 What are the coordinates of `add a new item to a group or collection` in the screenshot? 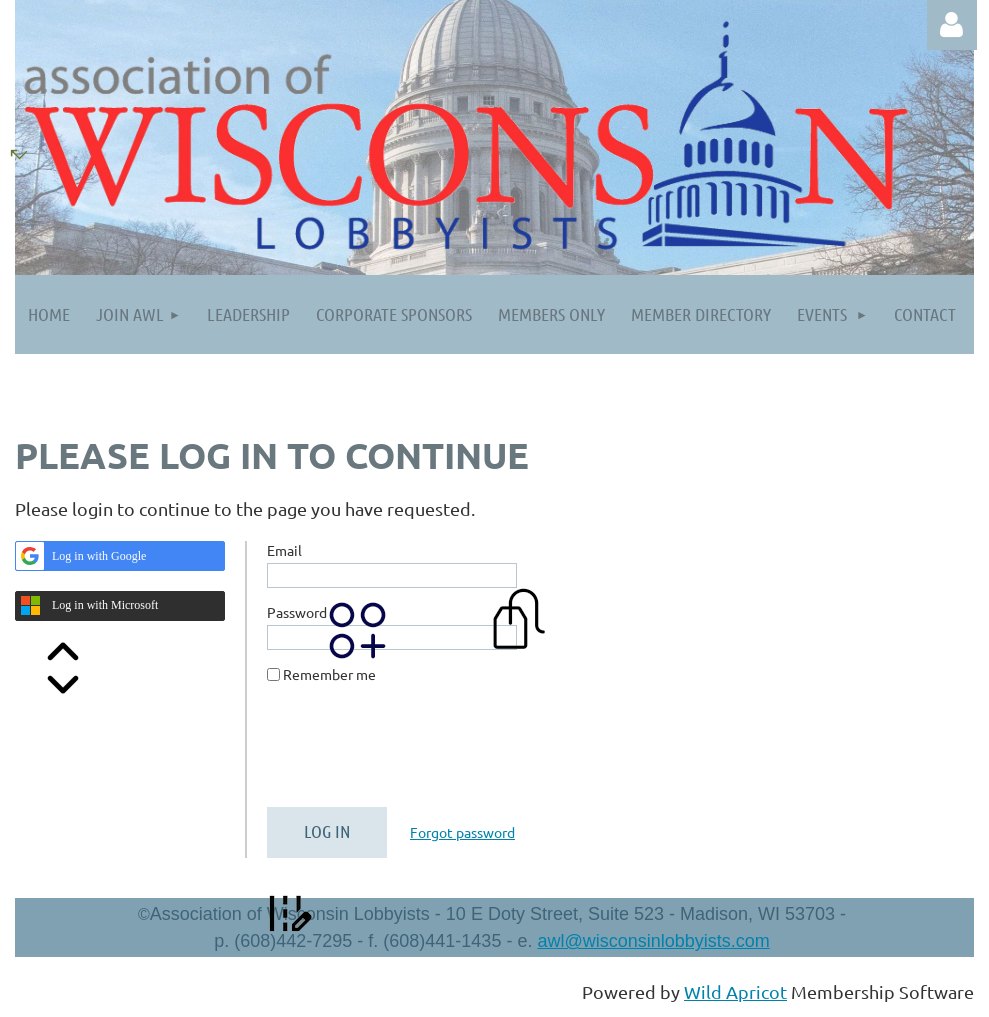 It's located at (357, 630).